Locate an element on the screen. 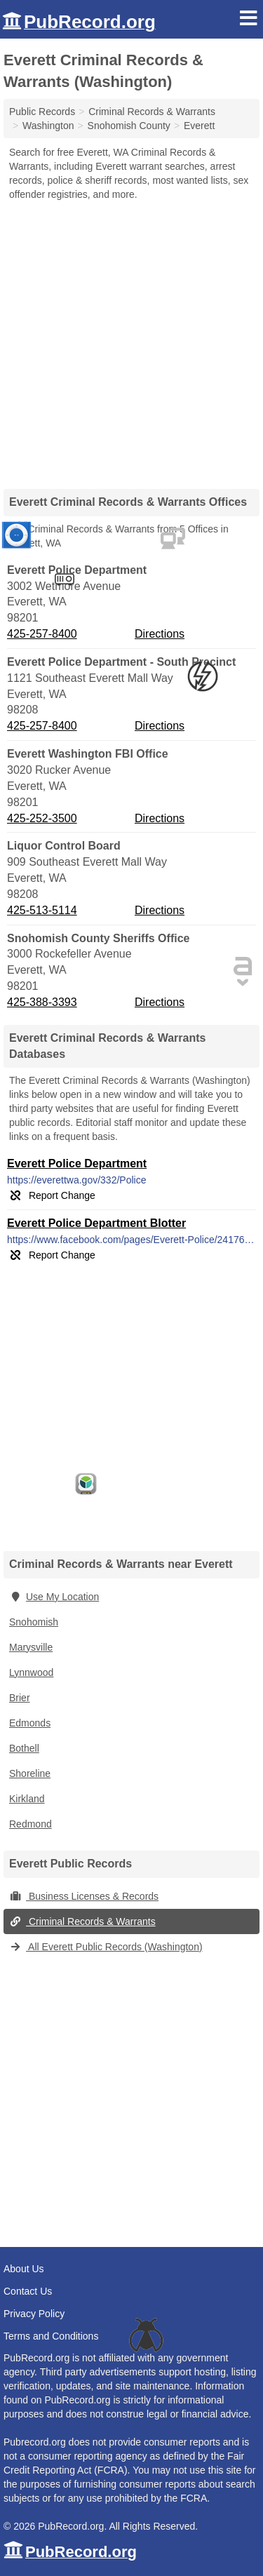  iPod shuffle device connected is located at coordinates (16, 535).